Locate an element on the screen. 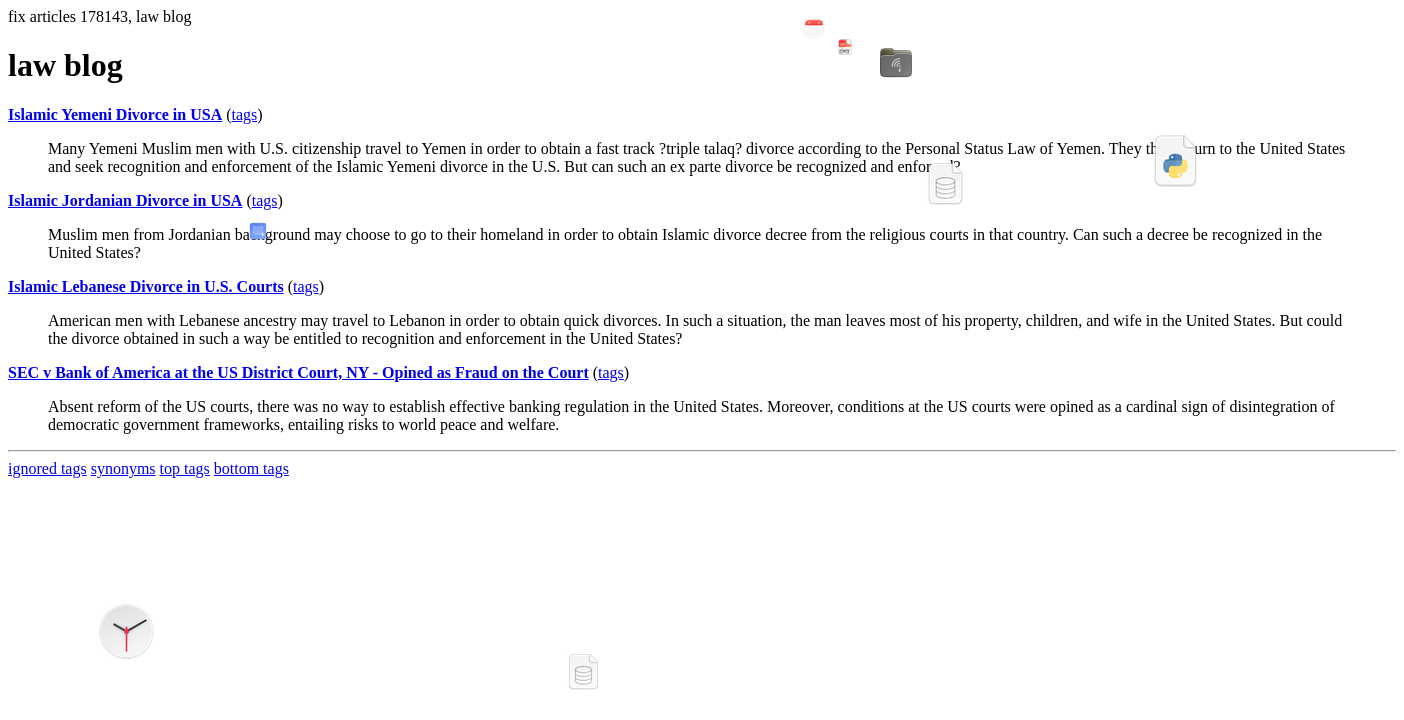 The image size is (1404, 720). open the papers document viewer app is located at coordinates (845, 47).